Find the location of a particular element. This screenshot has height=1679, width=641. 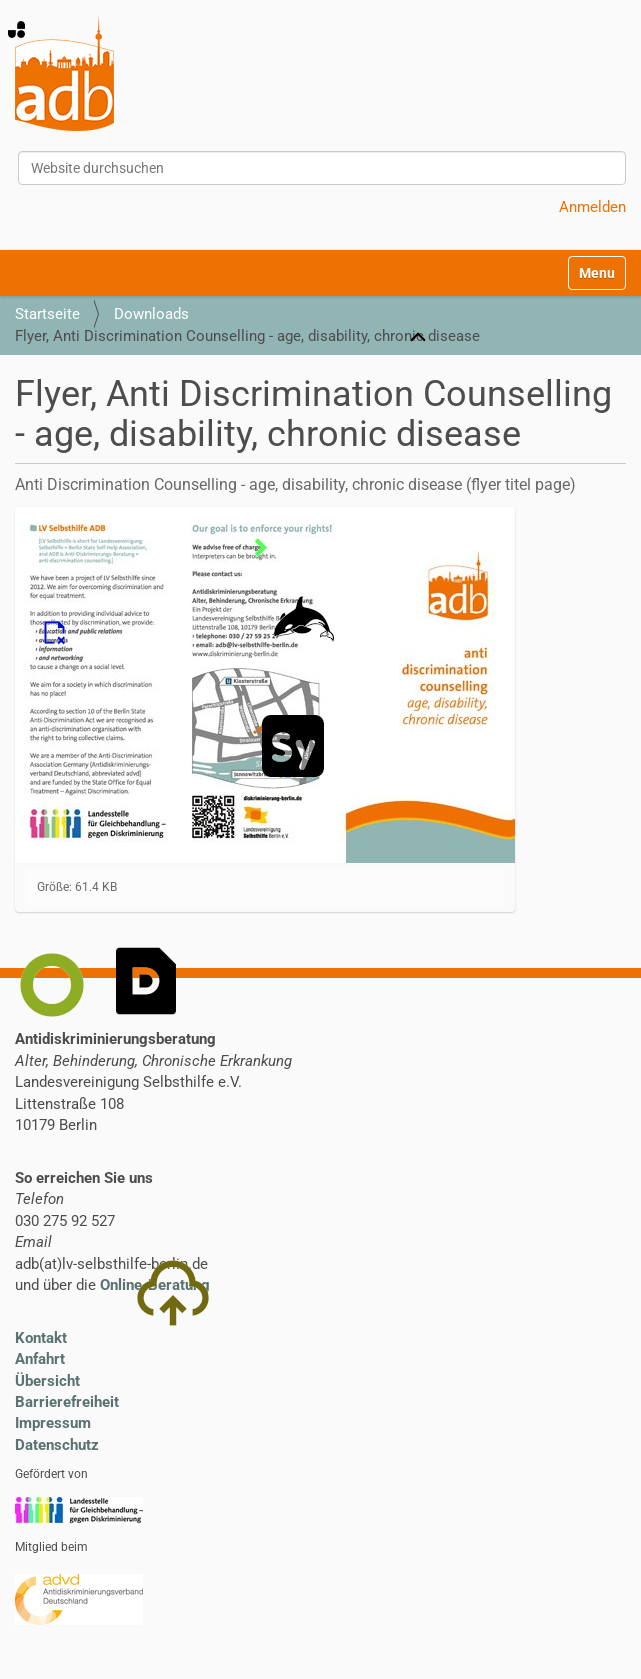

unocss framework logo is located at coordinates (16, 29).